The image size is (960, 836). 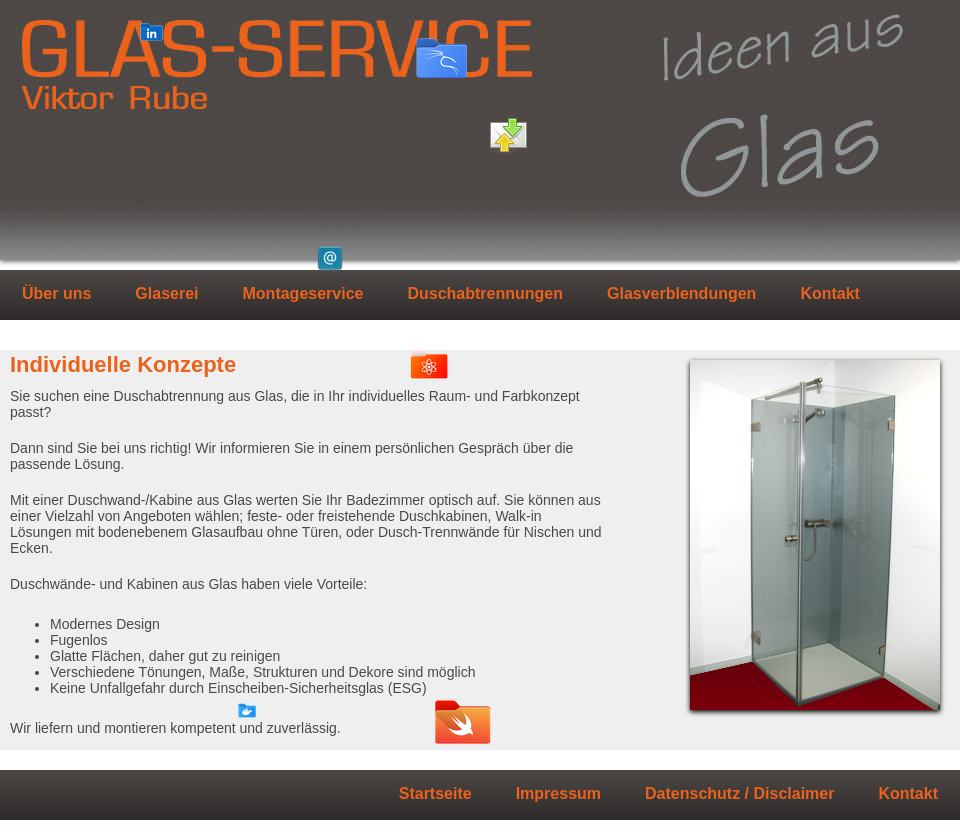 What do you see at coordinates (441, 59) in the screenshot?
I see `open folder containing kali linux files` at bounding box center [441, 59].